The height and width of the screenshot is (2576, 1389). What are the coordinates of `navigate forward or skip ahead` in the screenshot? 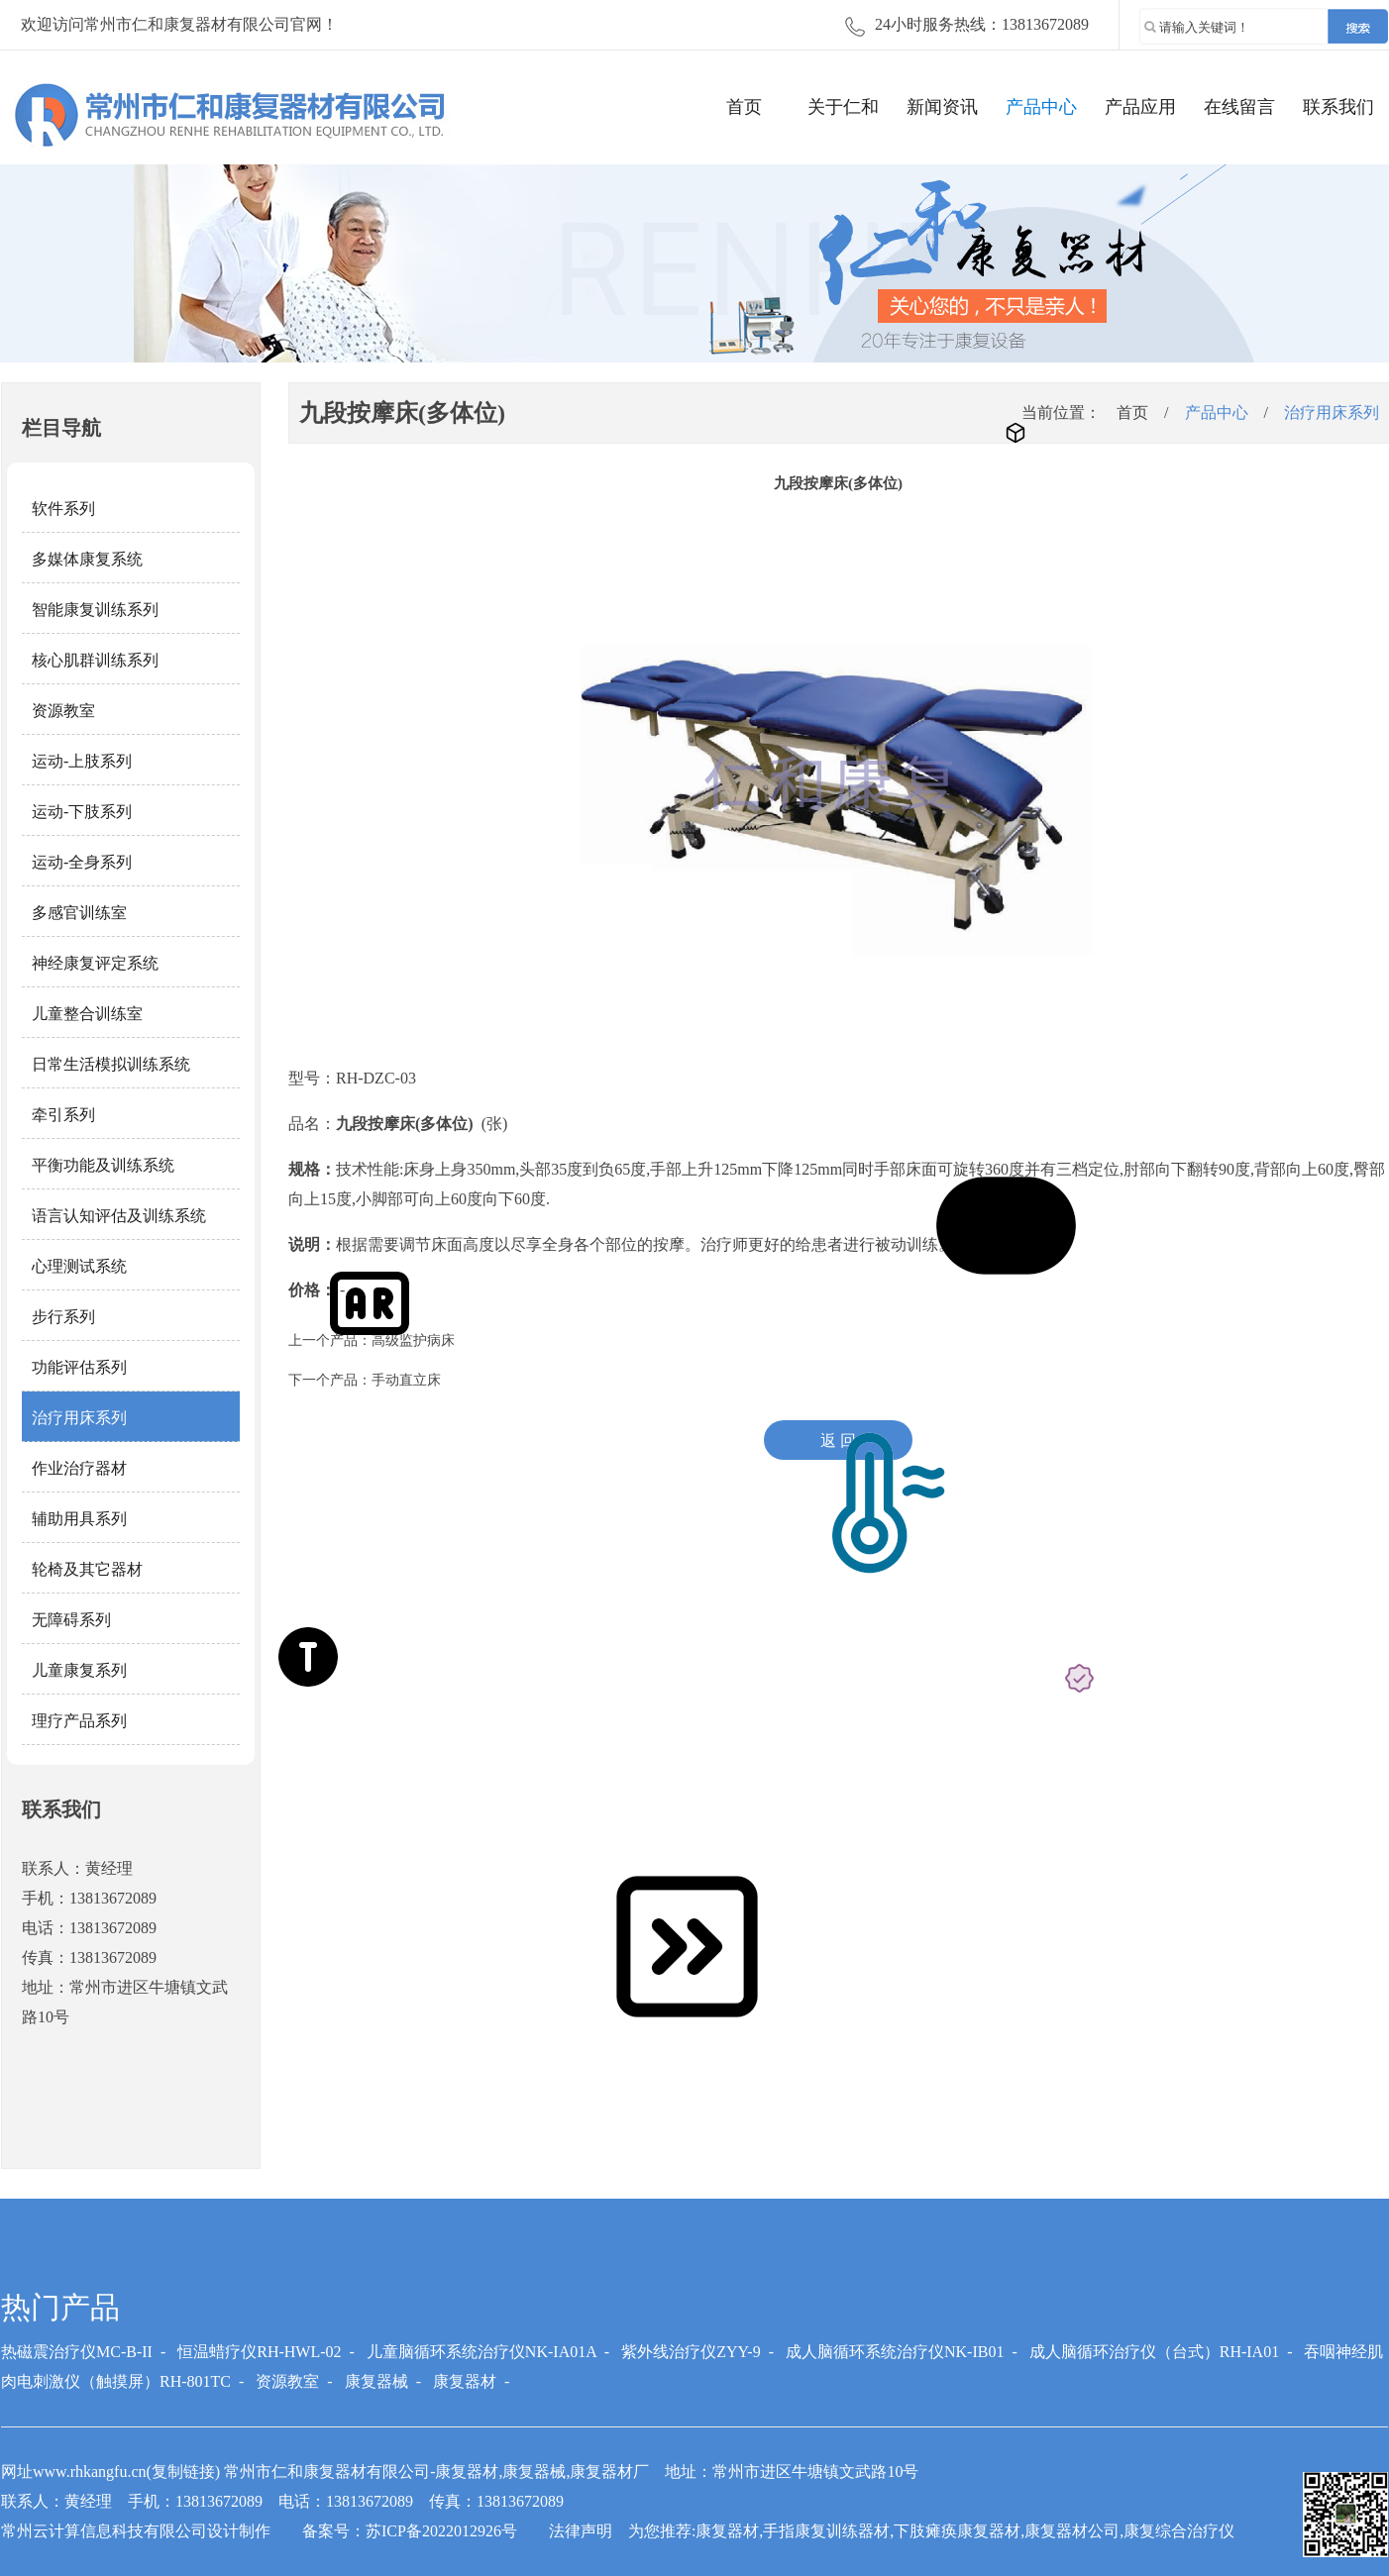 It's located at (687, 1946).